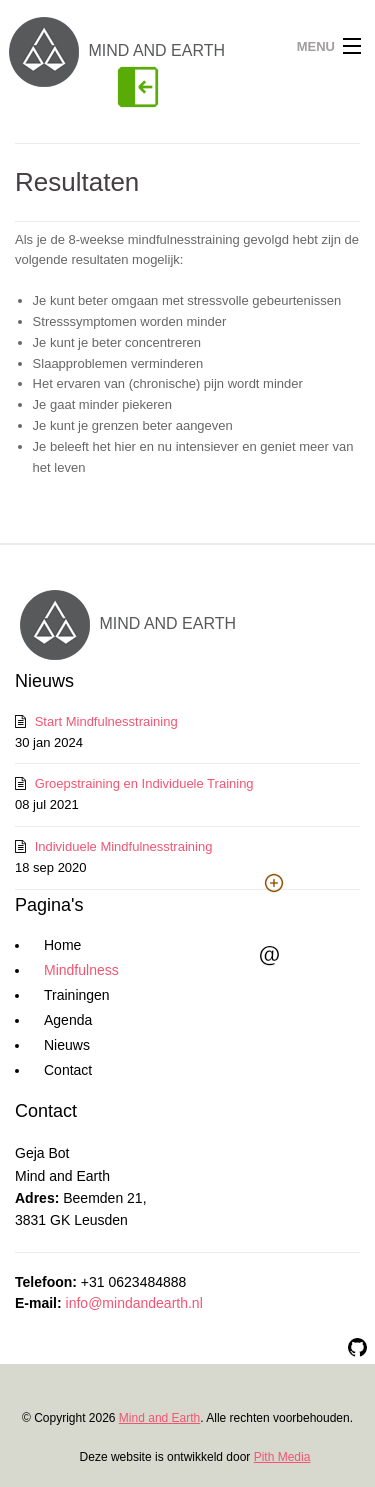 The image size is (375, 1487). I want to click on open GitHub repository, so click(357, 1347).